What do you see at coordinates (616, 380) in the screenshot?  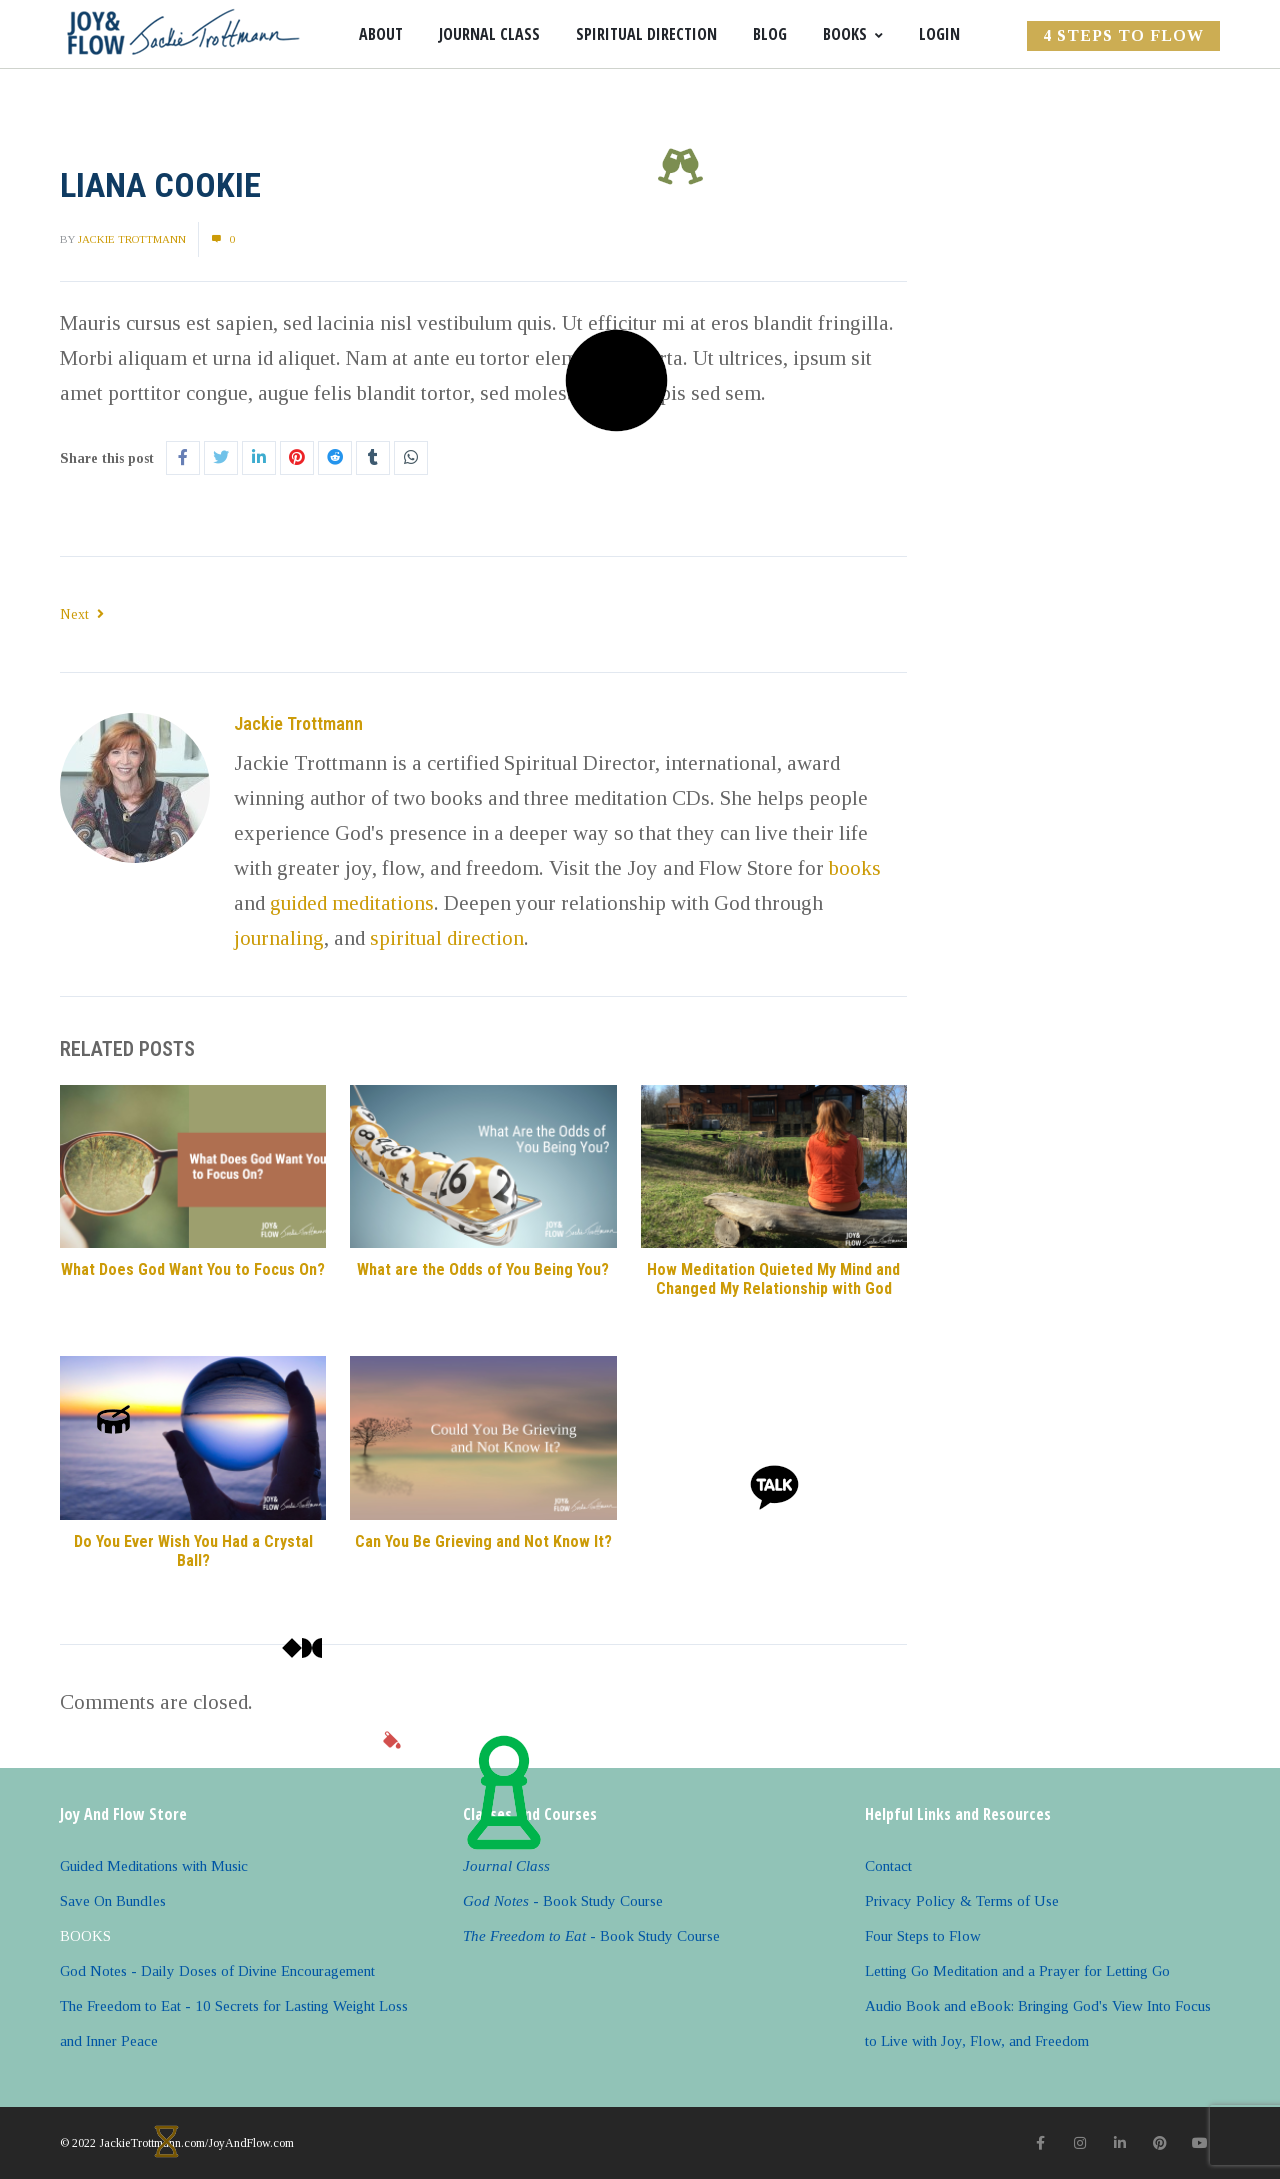 I see `indicates an unread notification or new item` at bounding box center [616, 380].